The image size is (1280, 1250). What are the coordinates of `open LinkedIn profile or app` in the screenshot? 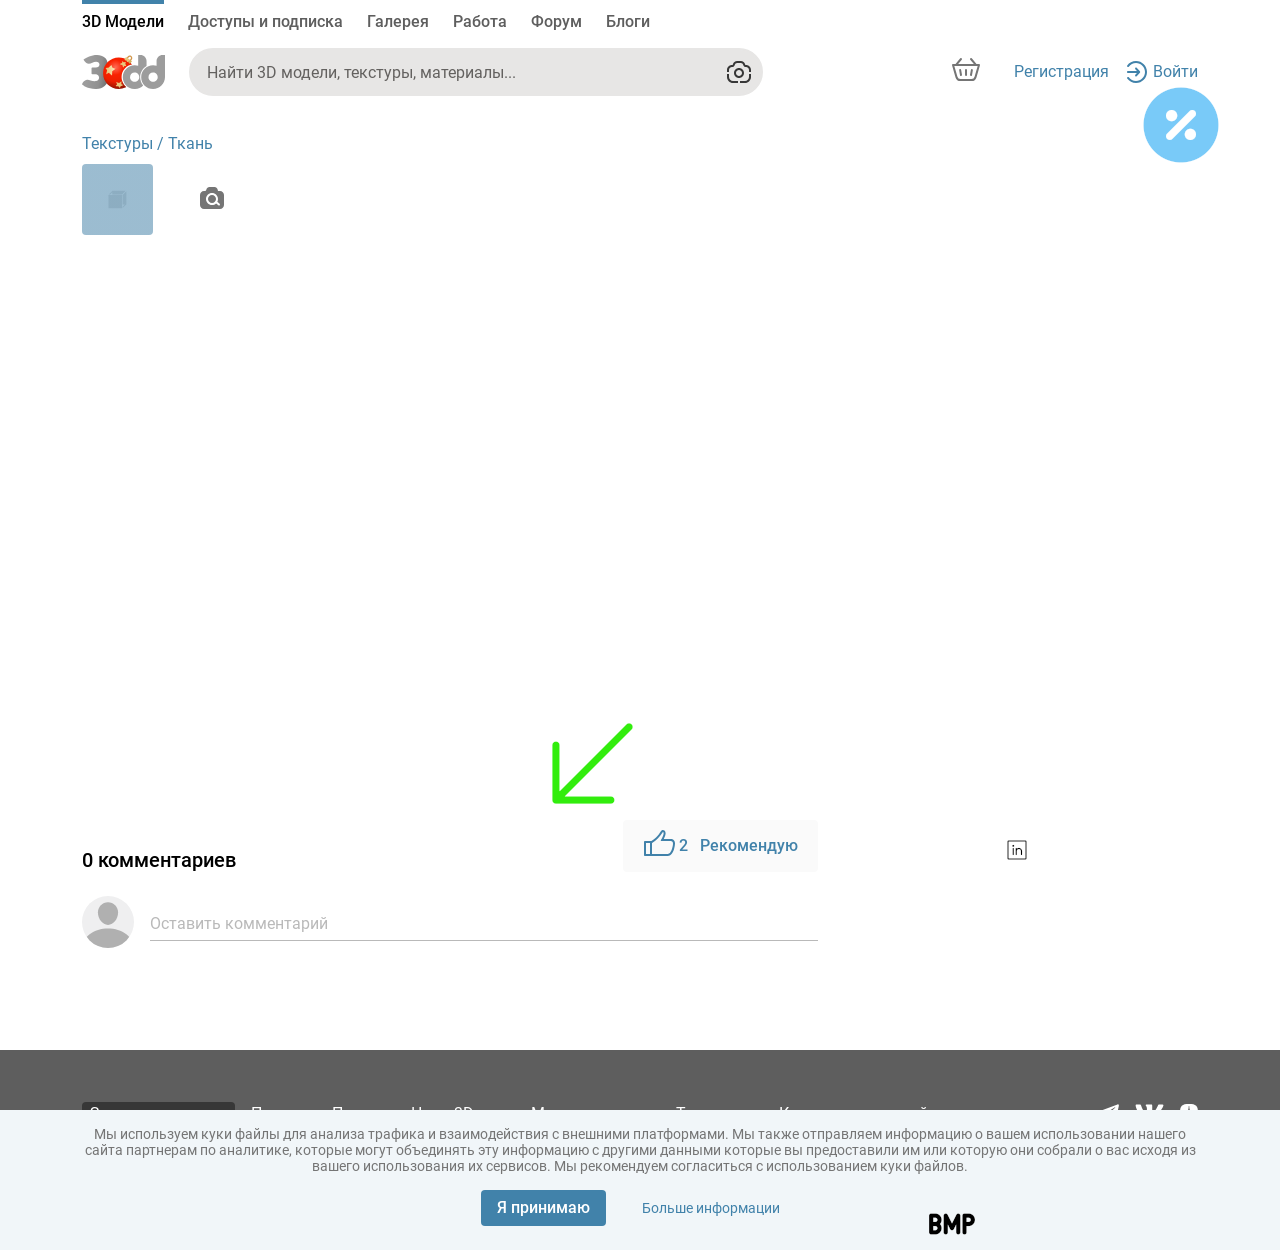 It's located at (1017, 850).